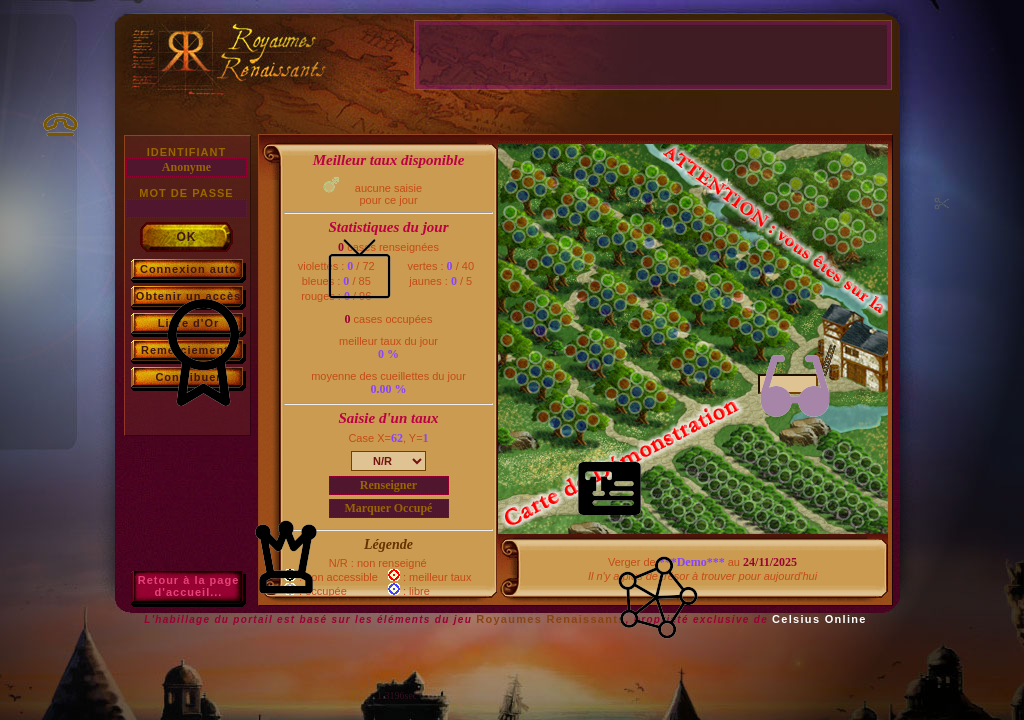  What do you see at coordinates (286, 559) in the screenshot?
I see `play chess or access chess game` at bounding box center [286, 559].